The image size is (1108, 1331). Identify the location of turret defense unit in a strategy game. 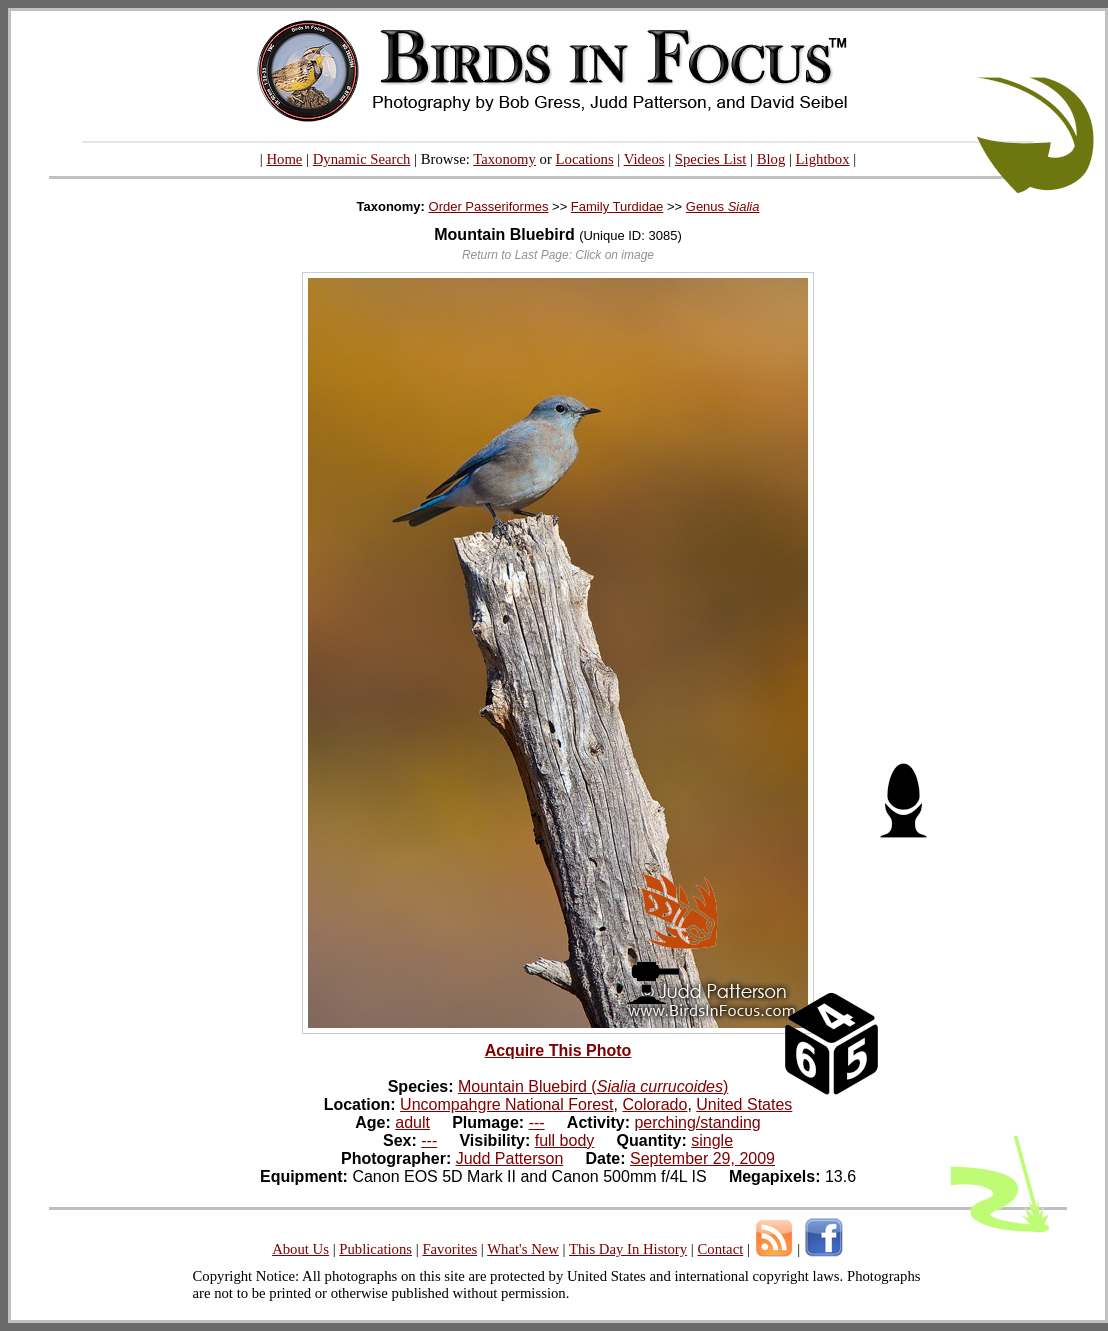
(653, 983).